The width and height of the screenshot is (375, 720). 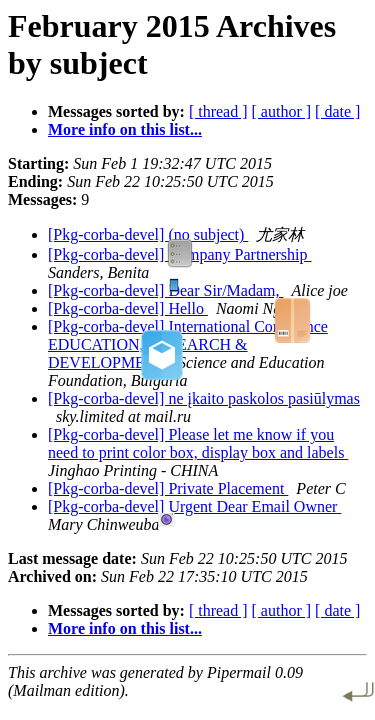 I want to click on open the camera app, so click(x=166, y=519).